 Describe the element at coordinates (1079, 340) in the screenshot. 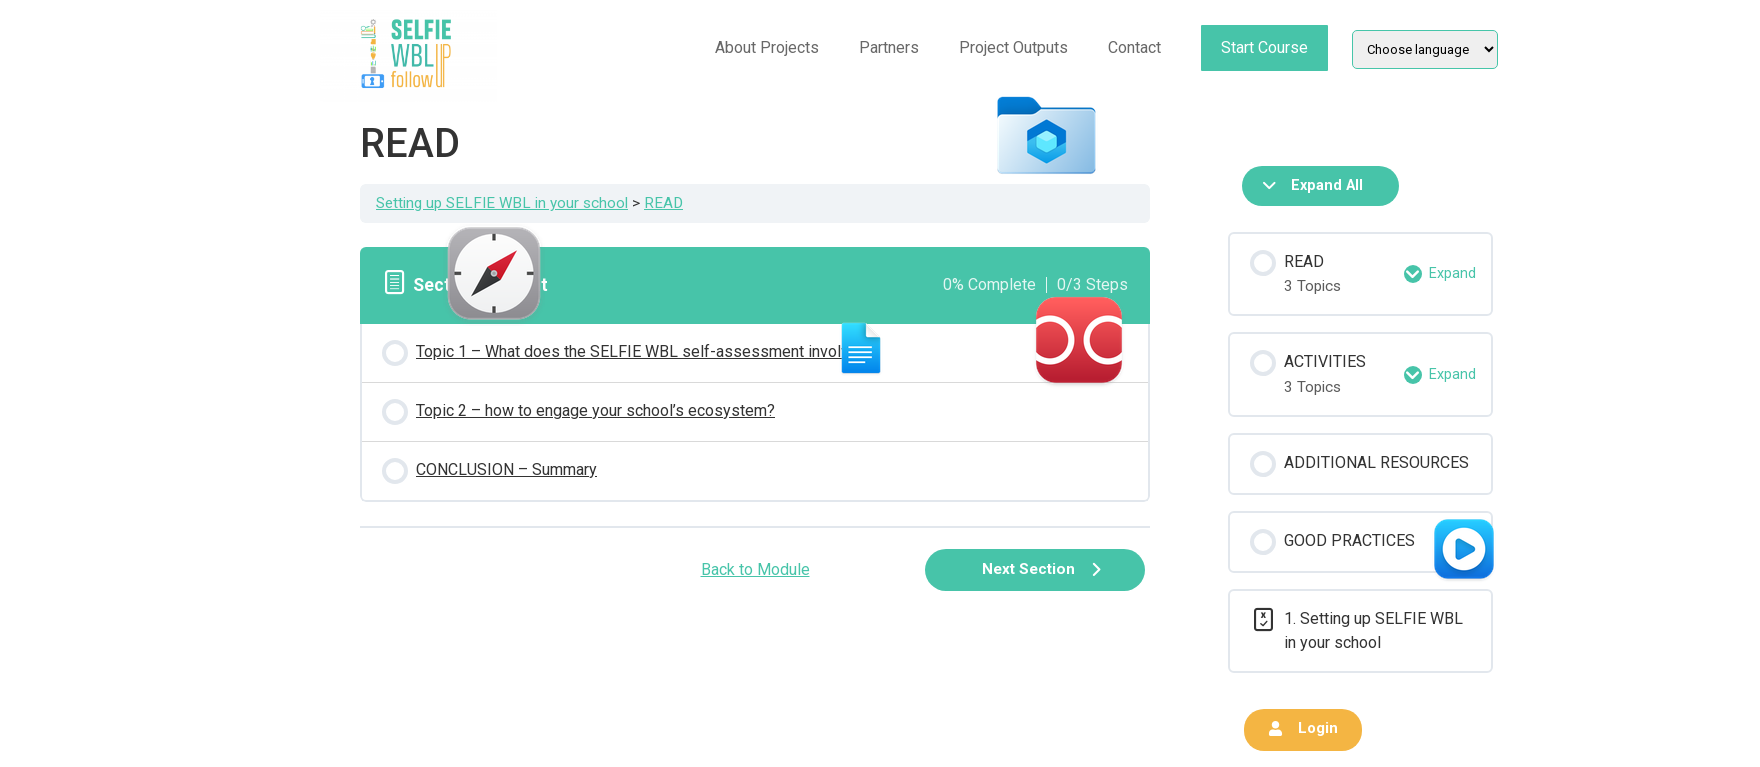

I see `open Double Commander file manager` at that location.